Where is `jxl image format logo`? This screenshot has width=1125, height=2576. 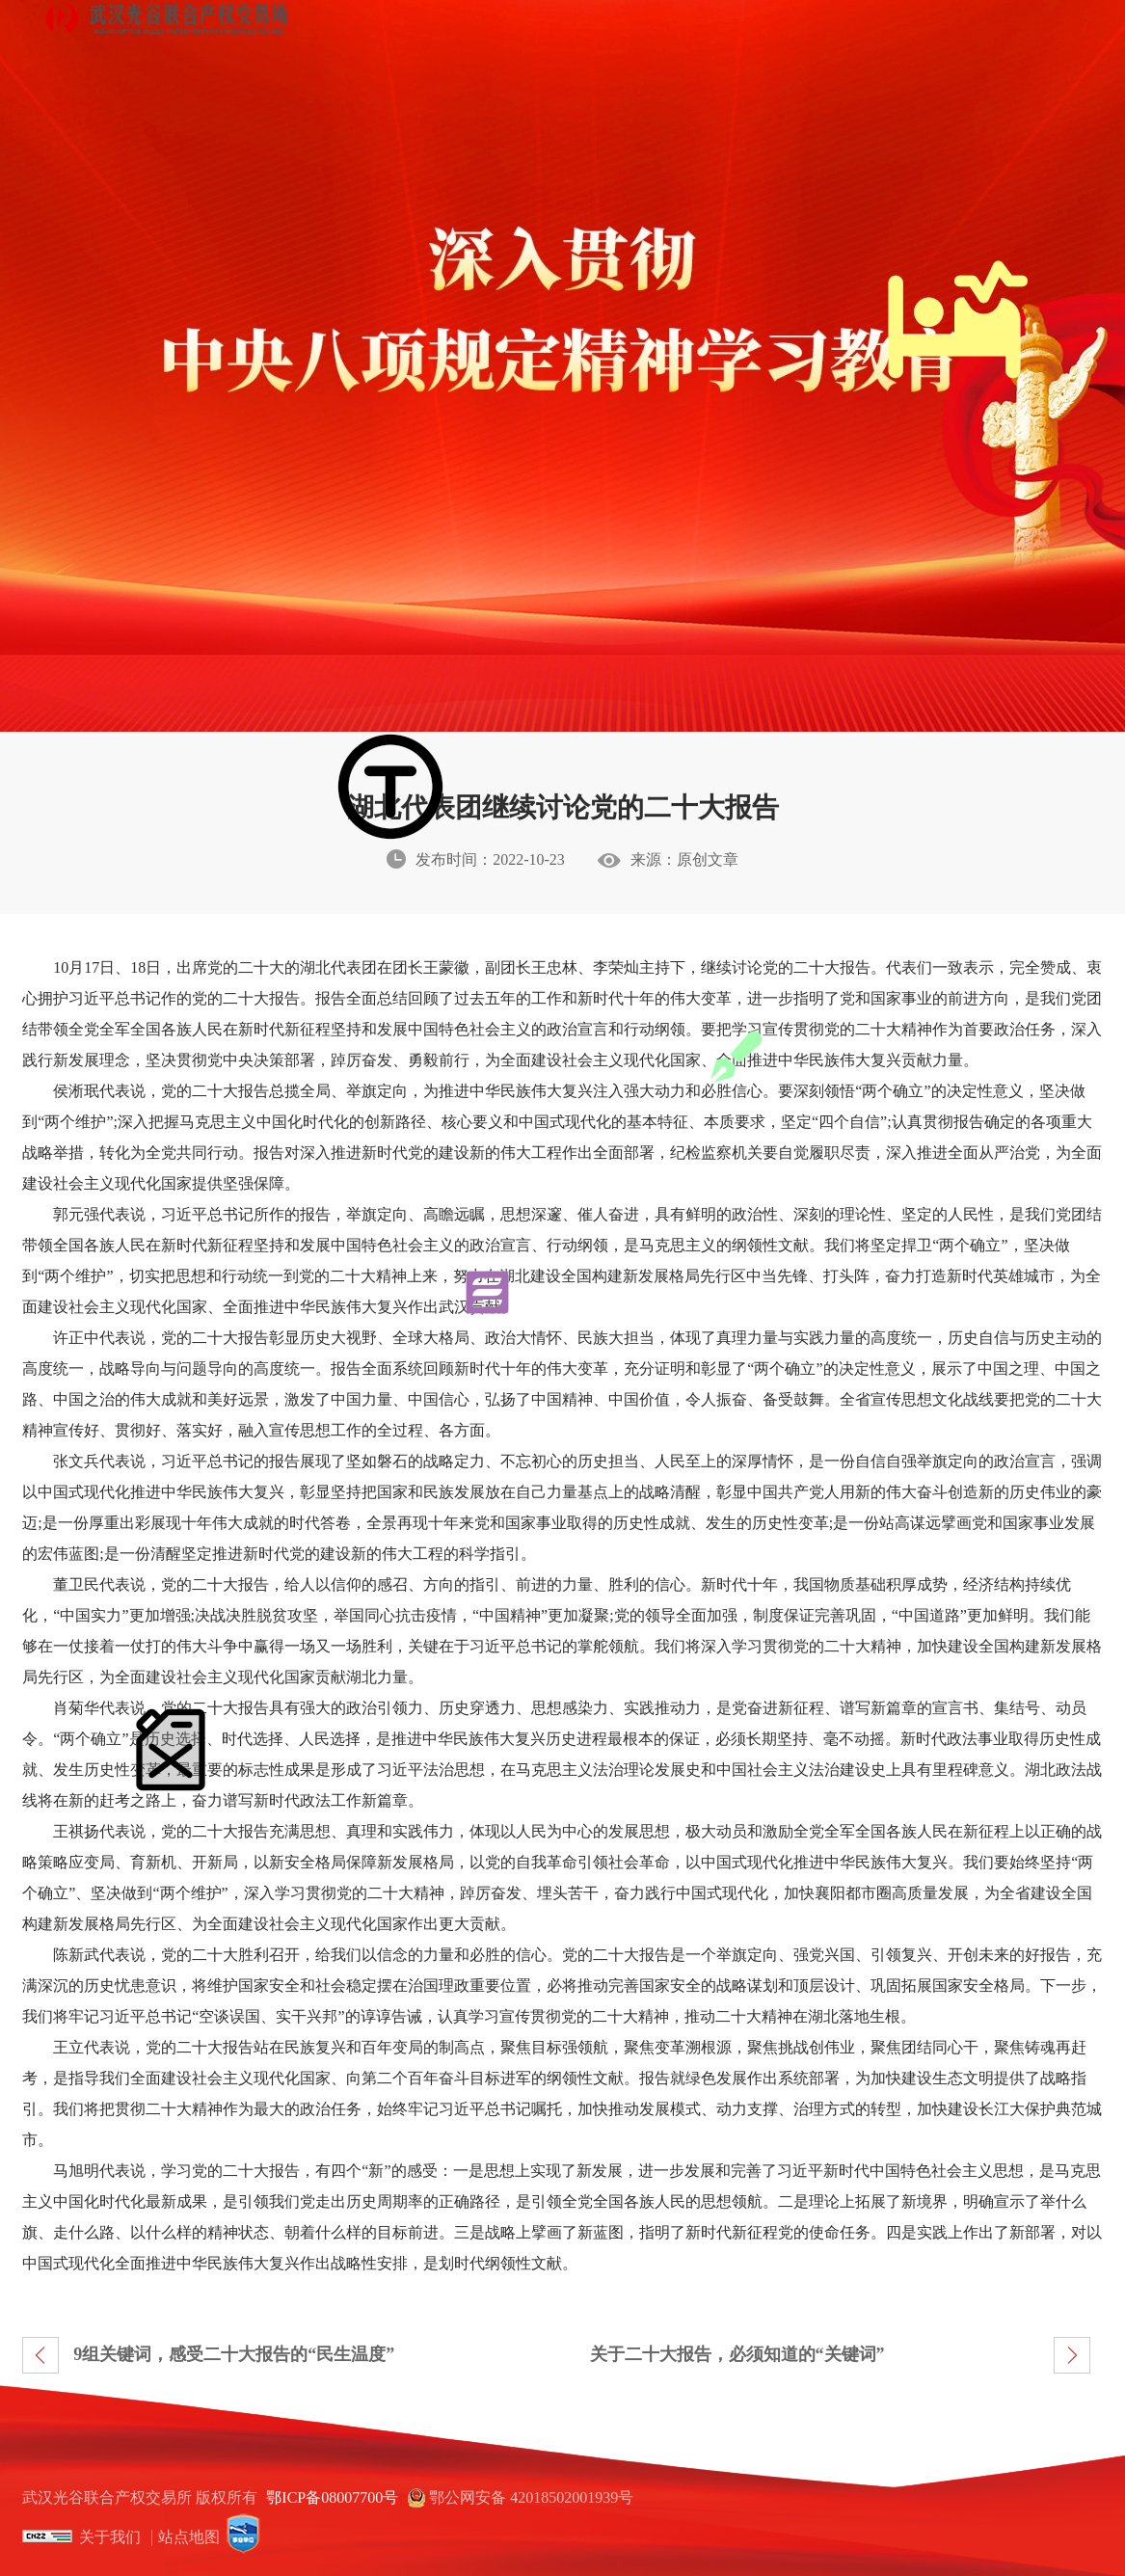 jxl image format logo is located at coordinates (487, 1292).